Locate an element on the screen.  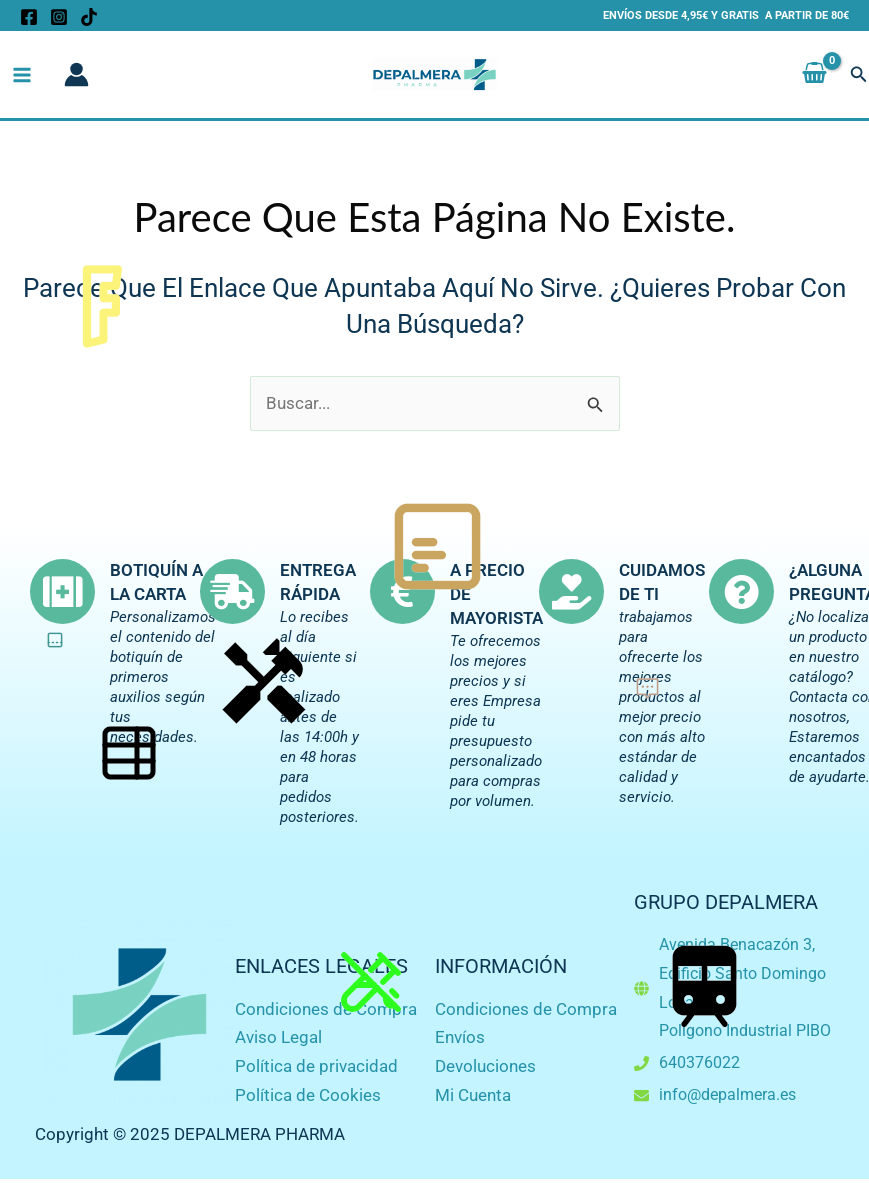
open chat or messaging is located at coordinates (647, 687).